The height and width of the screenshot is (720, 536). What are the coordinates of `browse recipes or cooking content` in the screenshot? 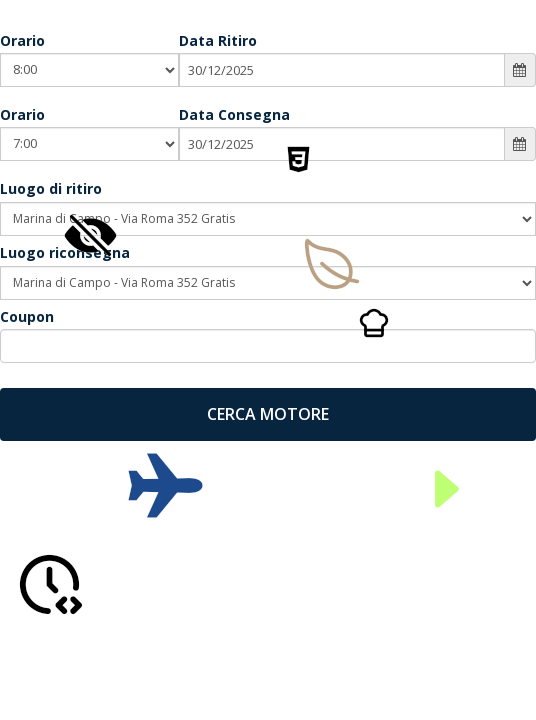 It's located at (374, 323).